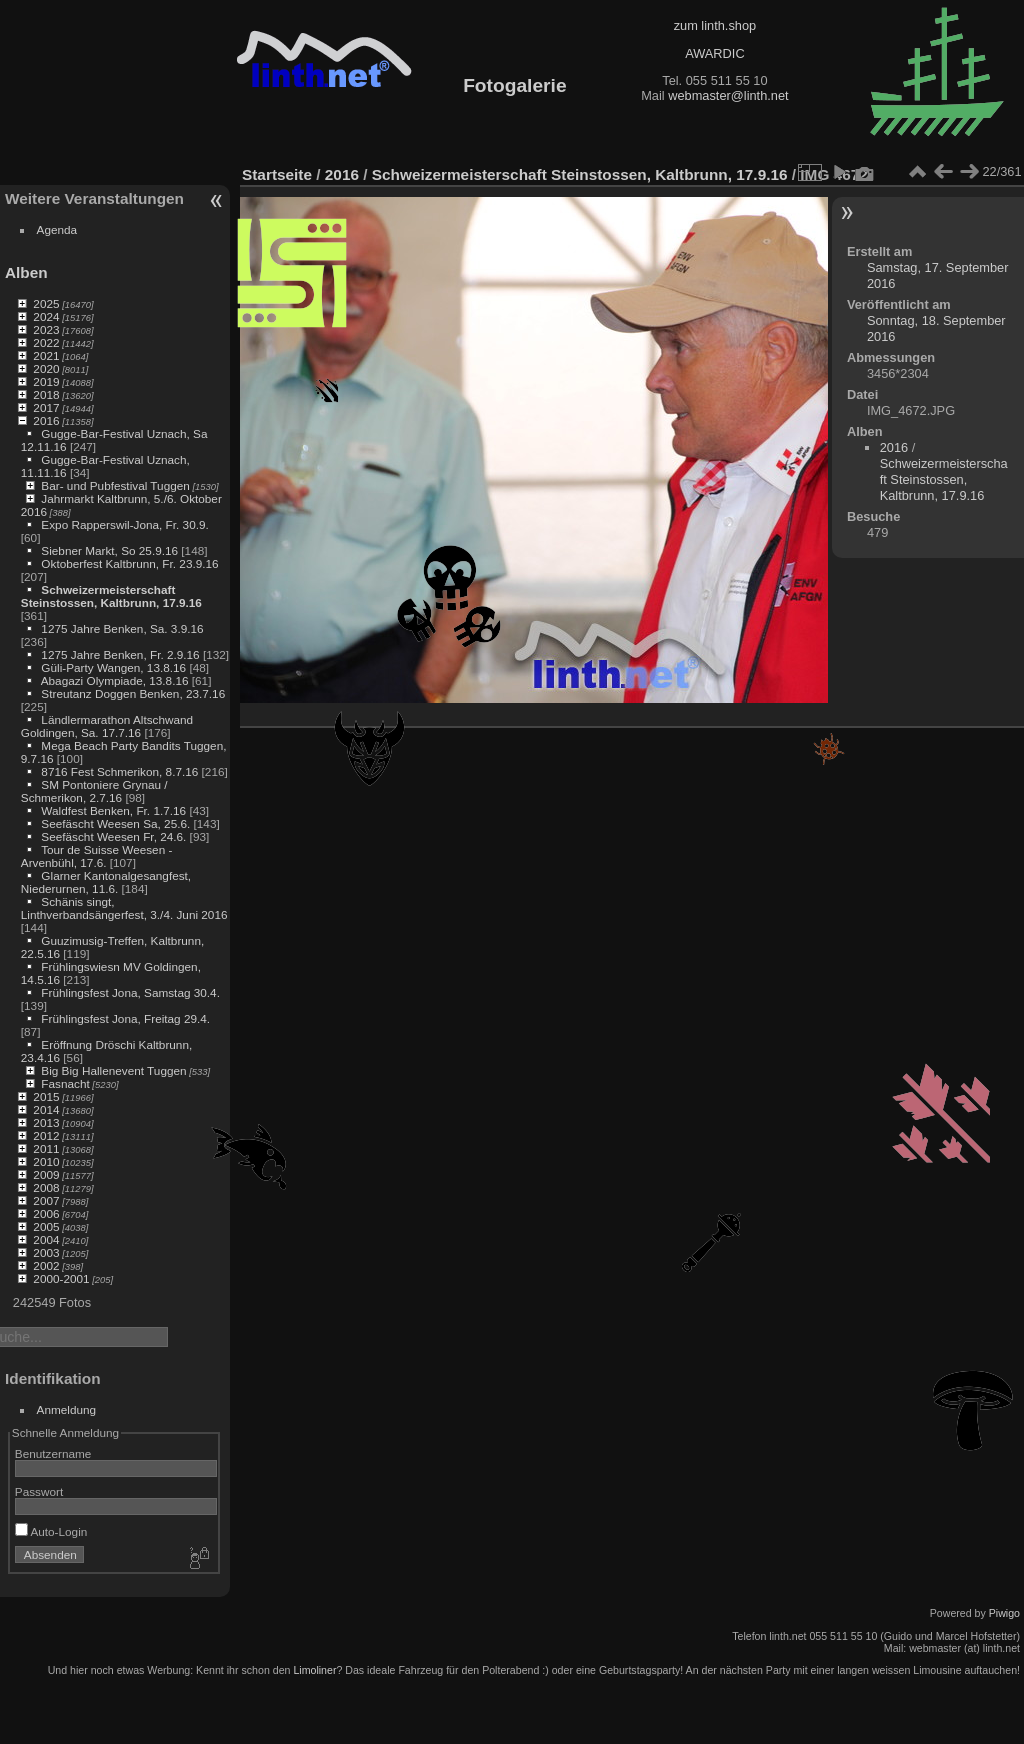  Describe the element at coordinates (326, 390) in the screenshot. I see `indicates a violent attack or slash action` at that location.